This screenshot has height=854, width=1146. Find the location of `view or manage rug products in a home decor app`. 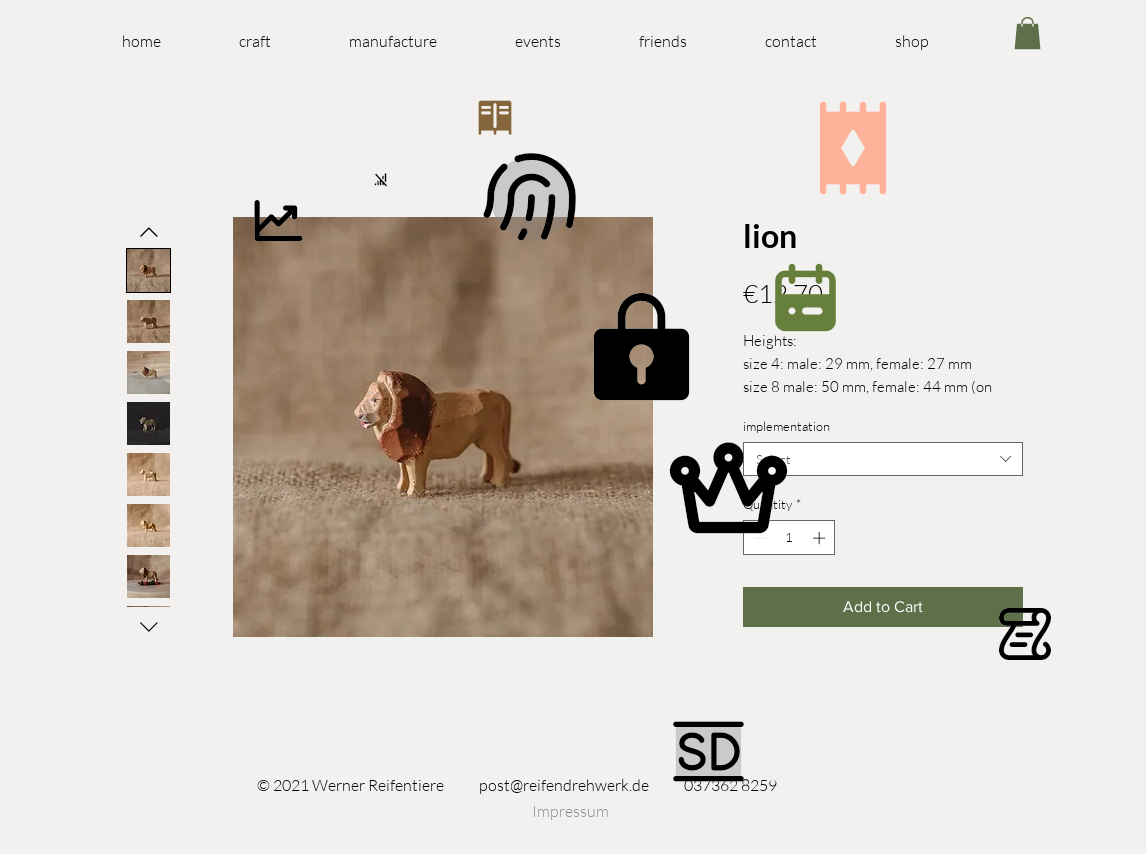

view or manage rug products in a home decor app is located at coordinates (853, 148).